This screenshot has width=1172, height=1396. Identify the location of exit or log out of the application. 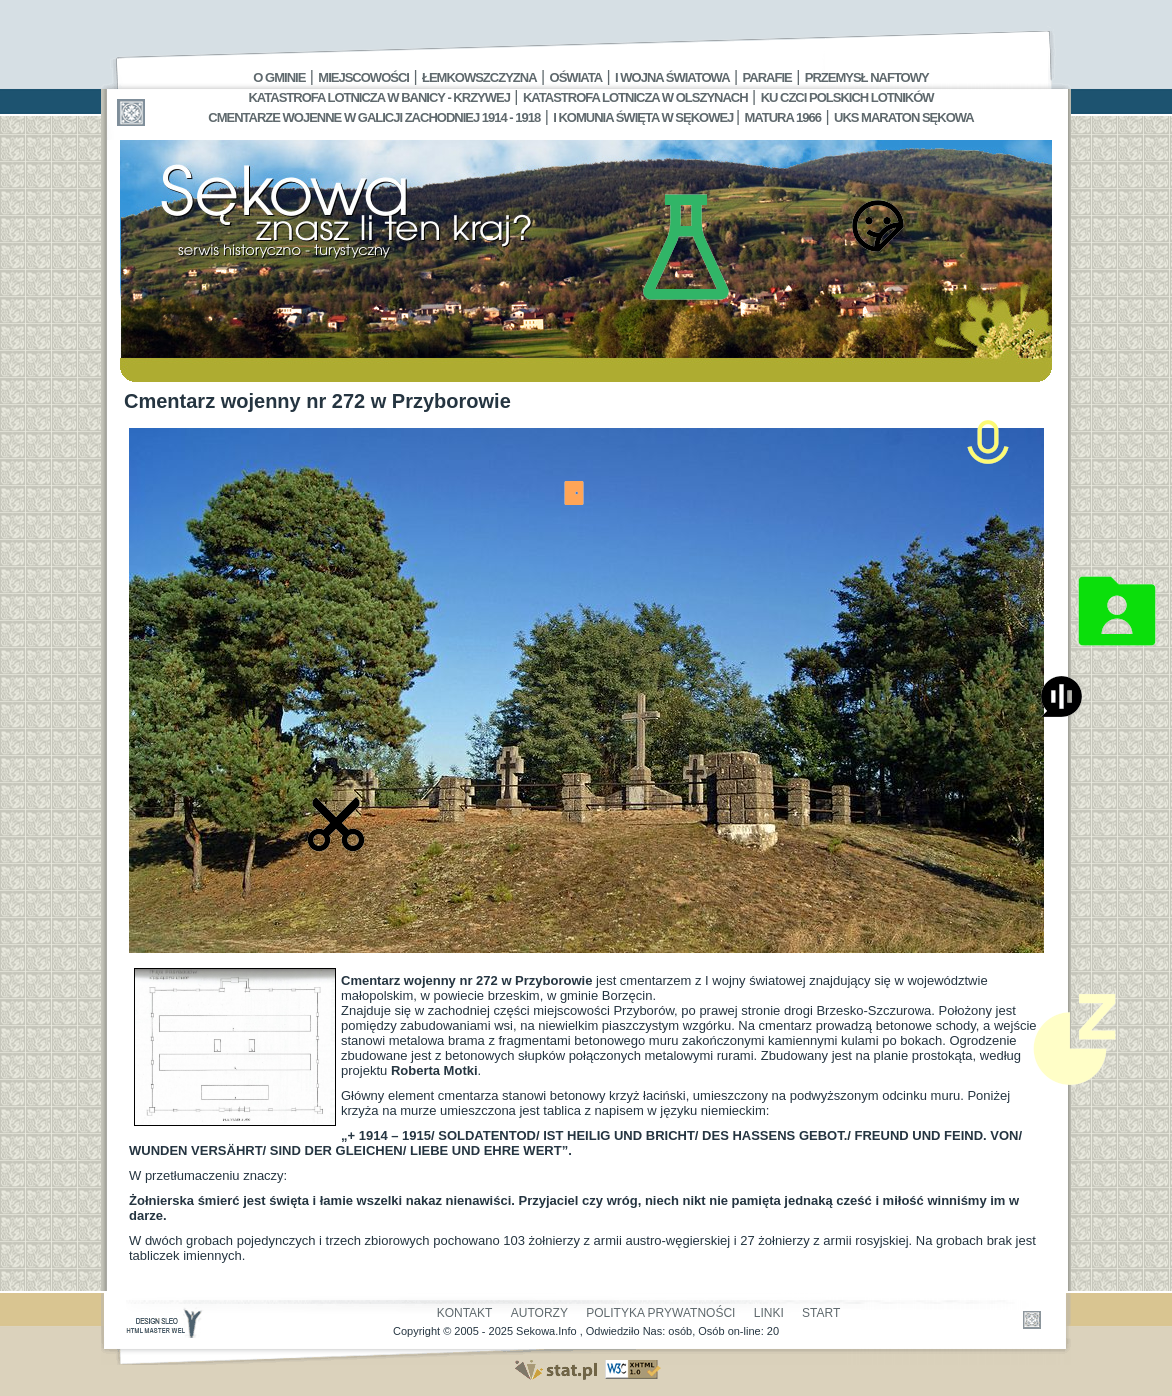
(574, 493).